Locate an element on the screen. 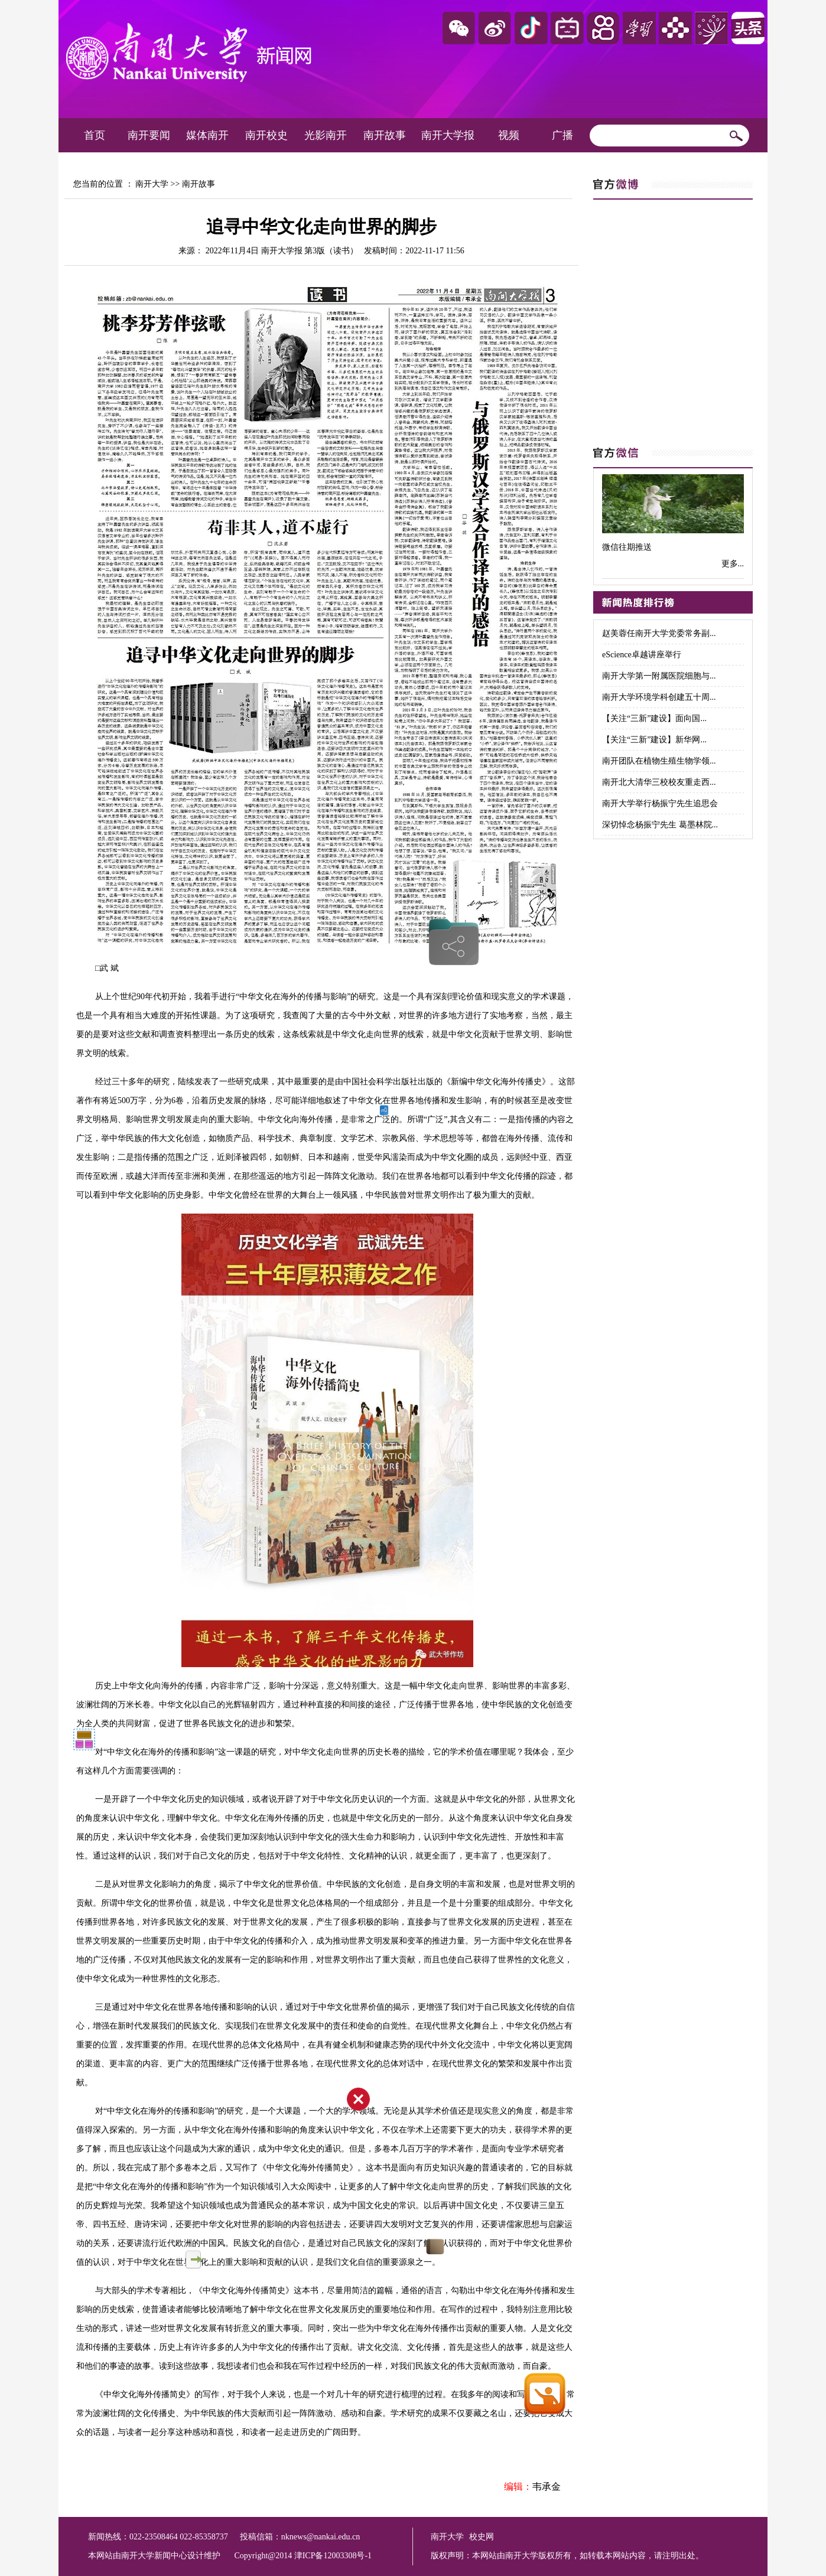 The width and height of the screenshot is (826, 2576). access your public shared folder is located at coordinates (454, 942).